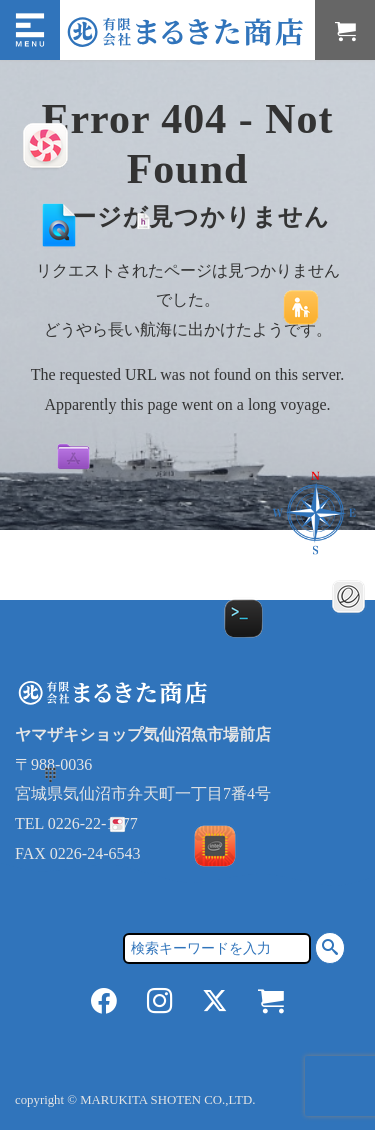 This screenshot has height=1130, width=375. I want to click on a C++ header file, so click(143, 221).